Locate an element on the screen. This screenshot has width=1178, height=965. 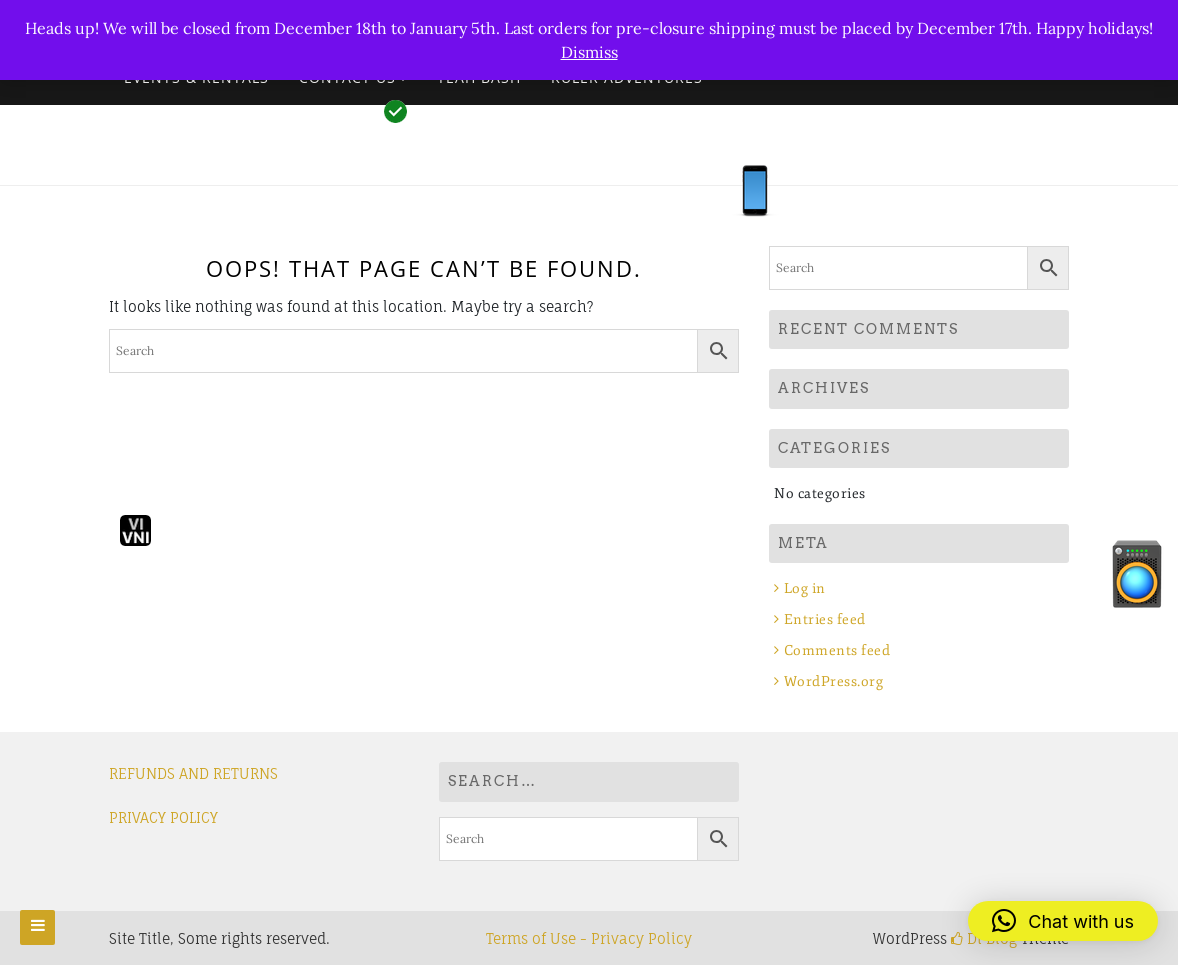
switch to vietnamese keyboard input (vni encoding) is located at coordinates (135, 530).